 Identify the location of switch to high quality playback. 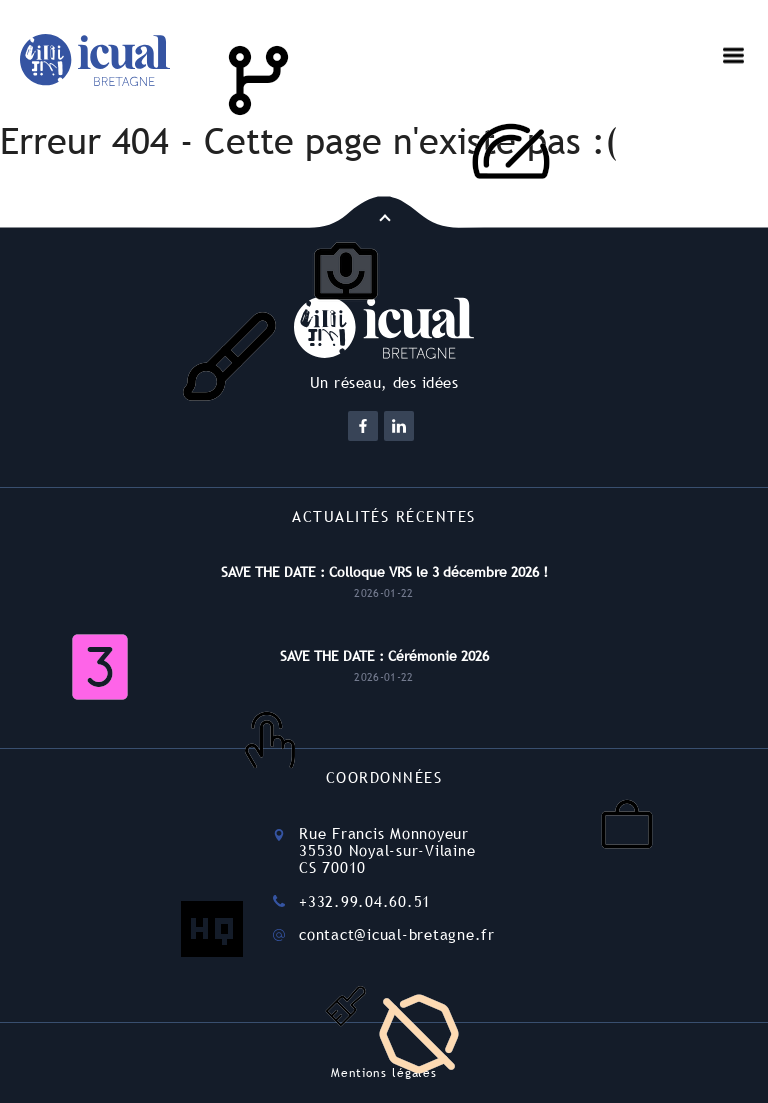
(212, 929).